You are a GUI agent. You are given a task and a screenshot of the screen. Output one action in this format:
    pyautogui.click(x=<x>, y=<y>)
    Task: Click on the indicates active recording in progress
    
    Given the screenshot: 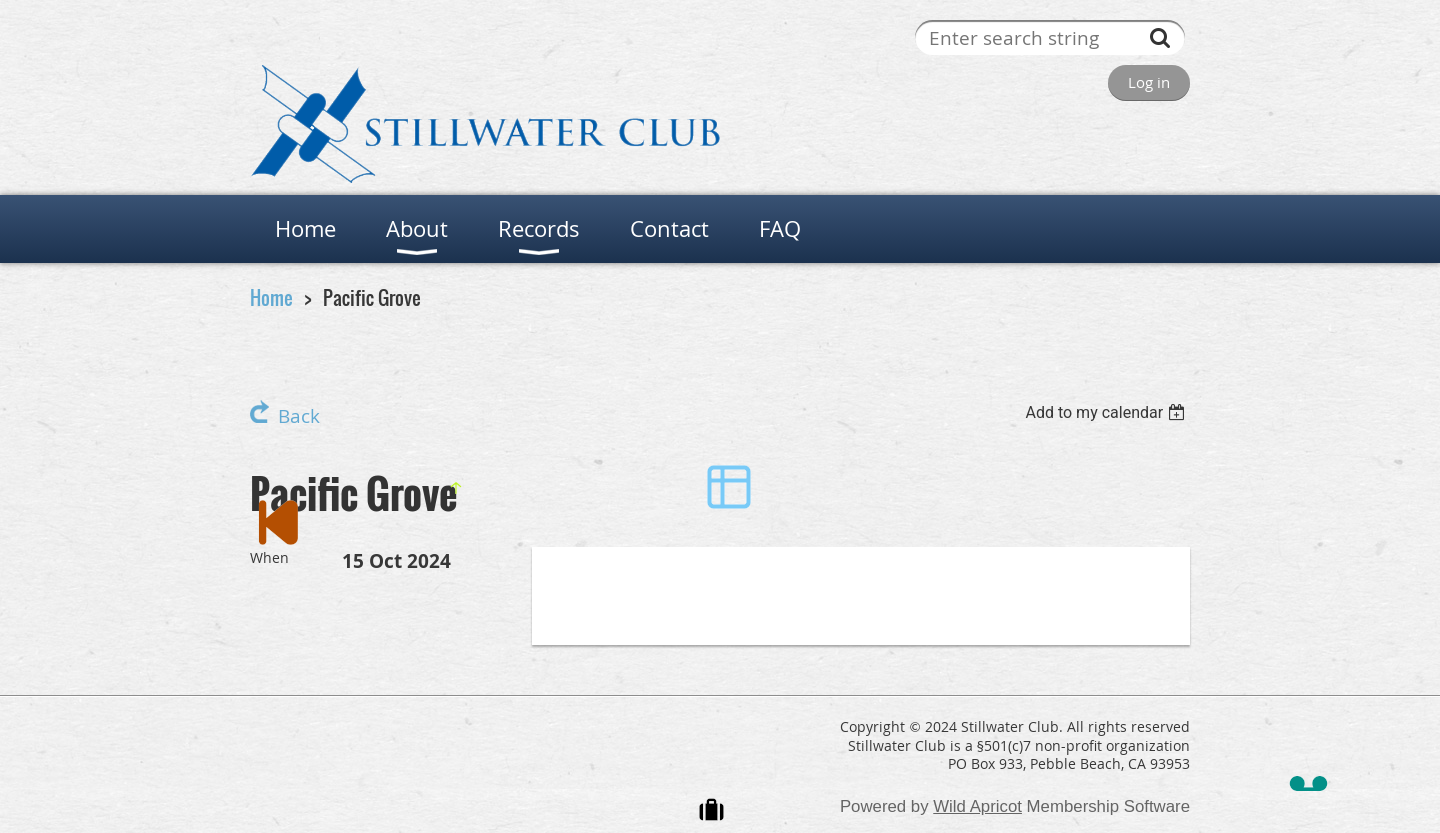 What is the action you would take?
    pyautogui.click(x=1308, y=783)
    